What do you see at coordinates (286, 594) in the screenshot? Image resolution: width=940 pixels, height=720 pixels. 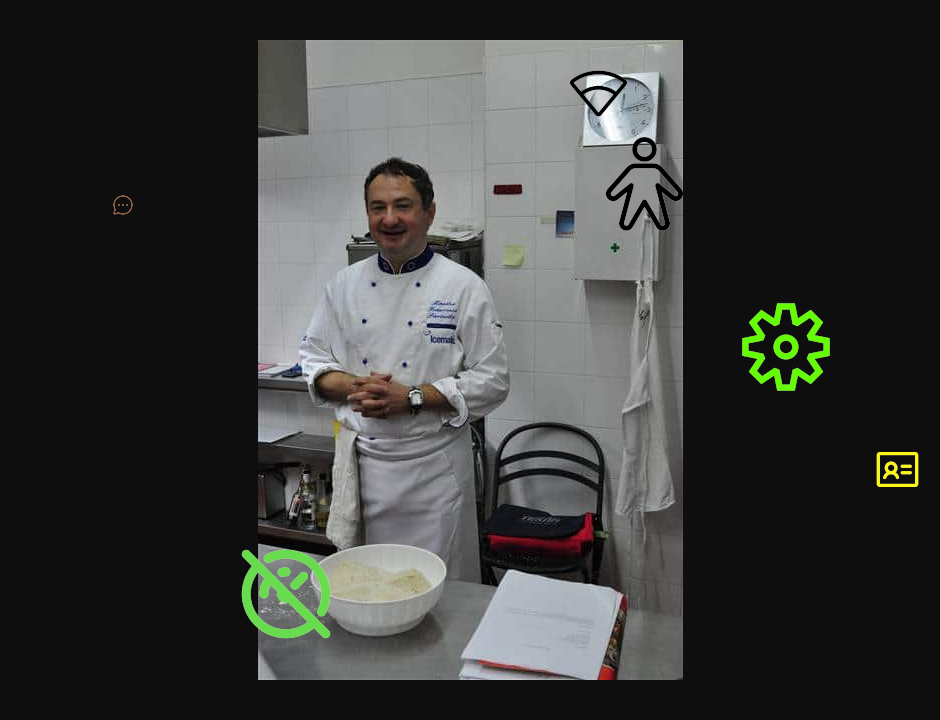 I see `performance monitoring disabled` at bounding box center [286, 594].